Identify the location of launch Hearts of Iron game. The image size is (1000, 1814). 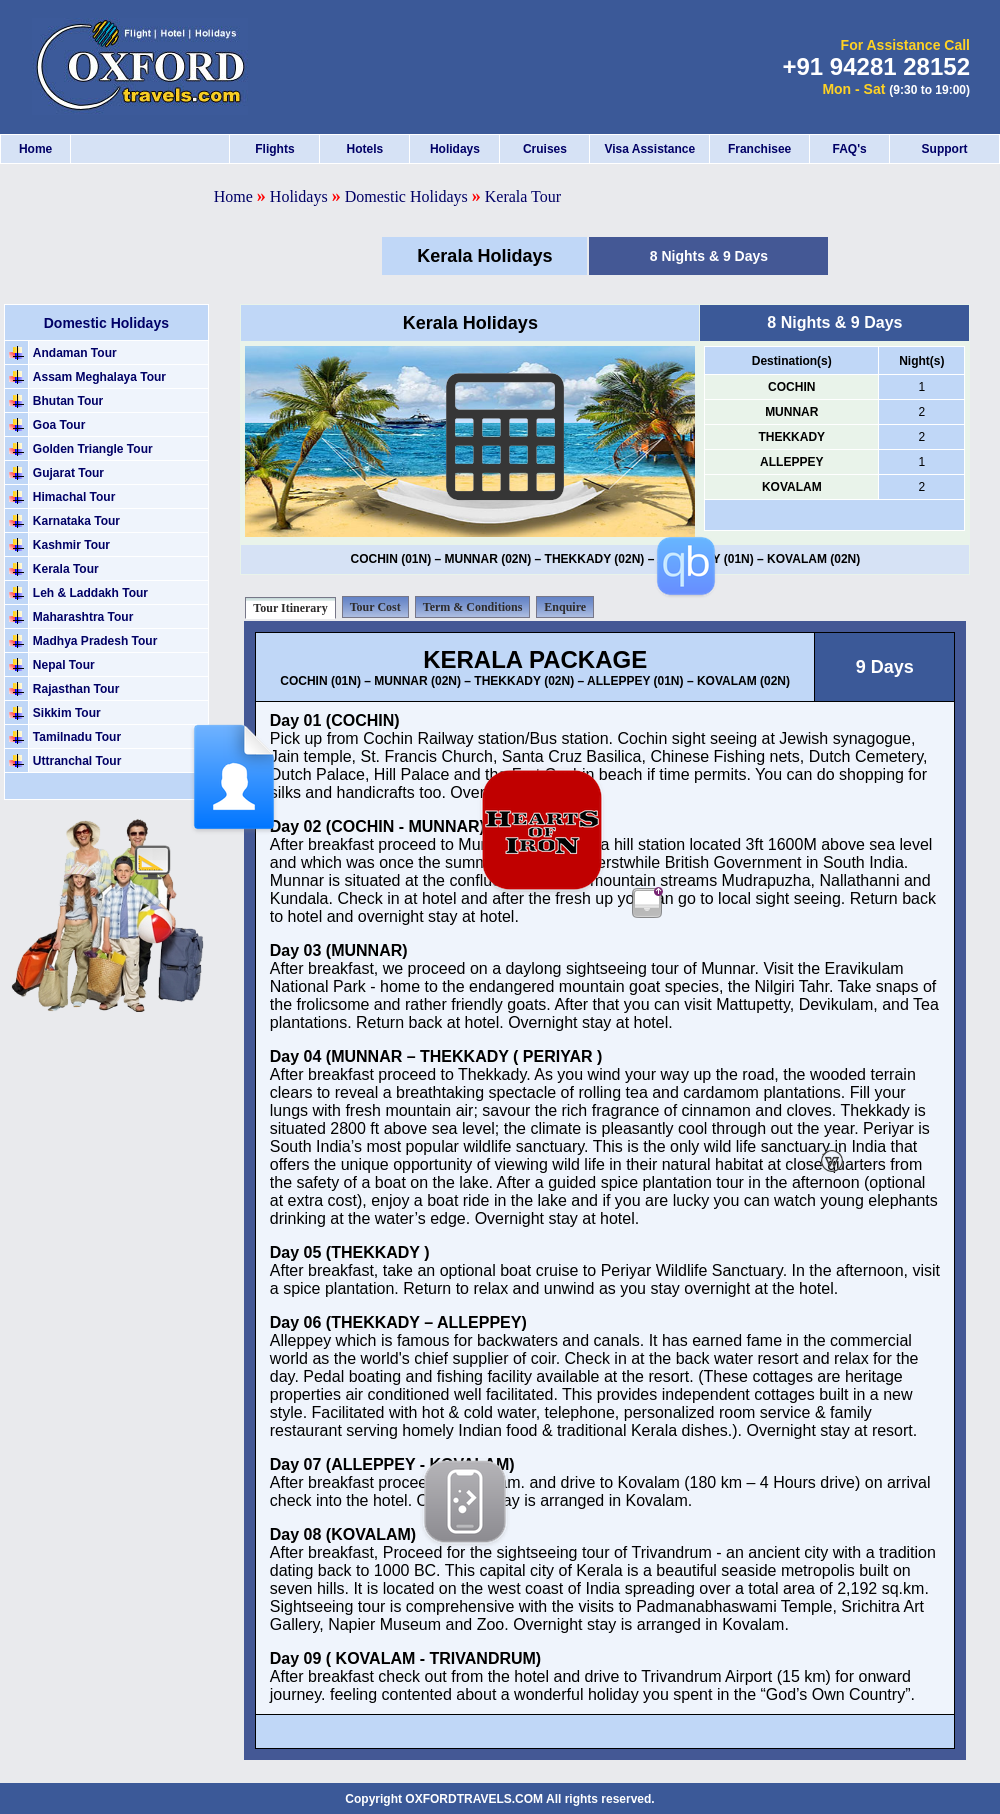
(542, 830).